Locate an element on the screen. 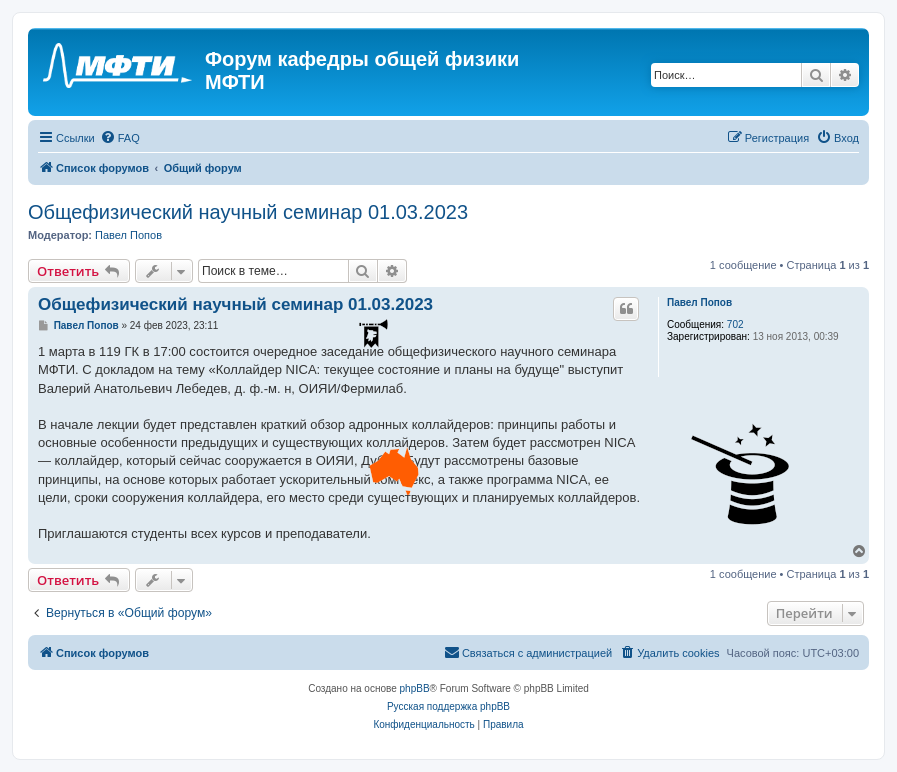  select australia as your region is located at coordinates (394, 471).